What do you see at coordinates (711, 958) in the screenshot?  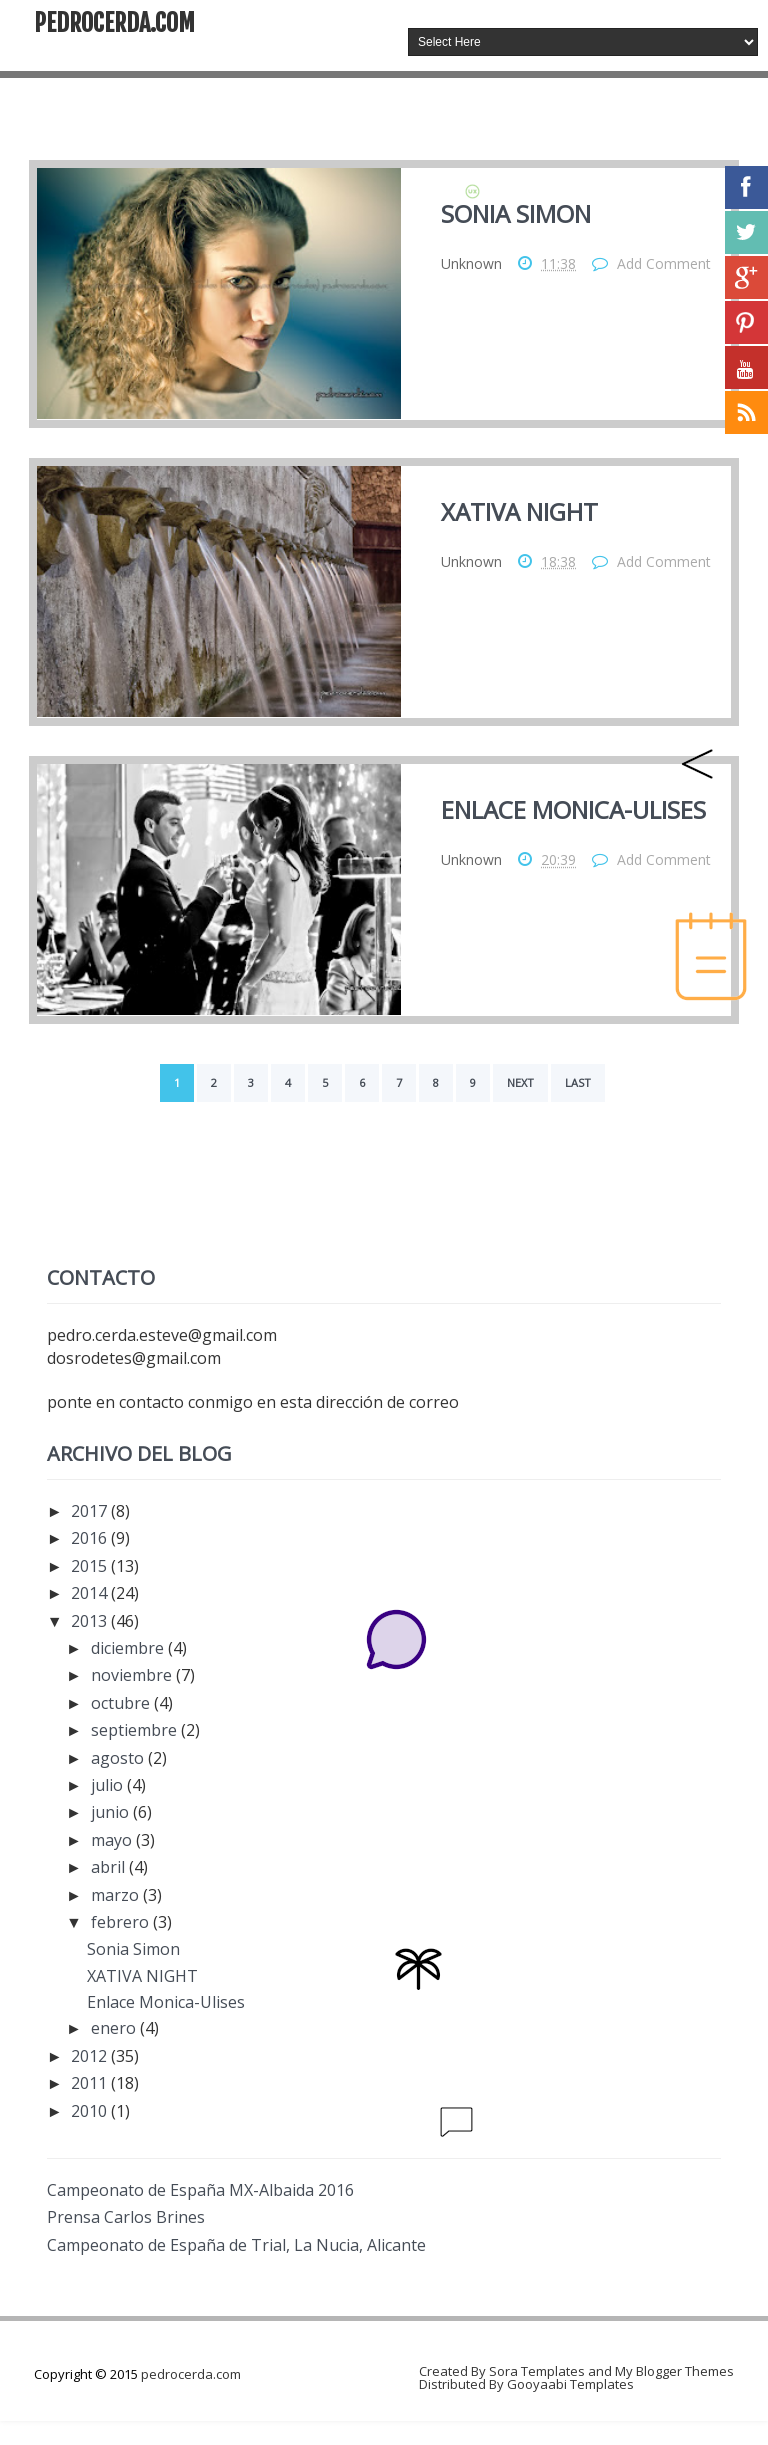 I see `open notepad or notes app` at bounding box center [711, 958].